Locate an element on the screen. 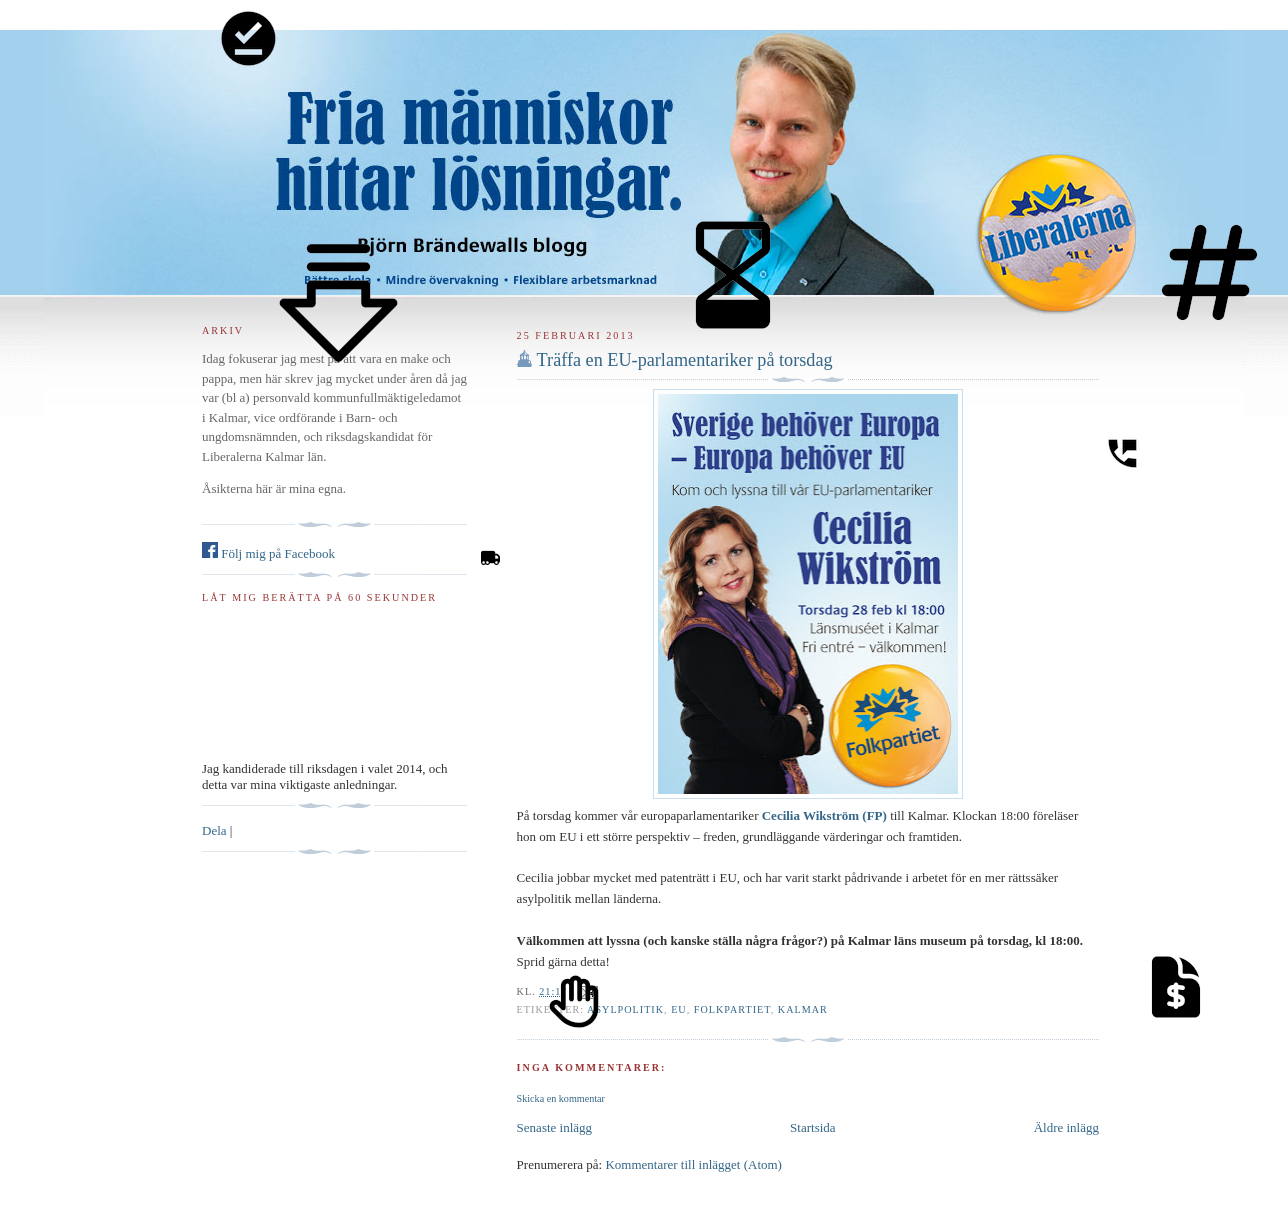  download file or content is located at coordinates (338, 298).